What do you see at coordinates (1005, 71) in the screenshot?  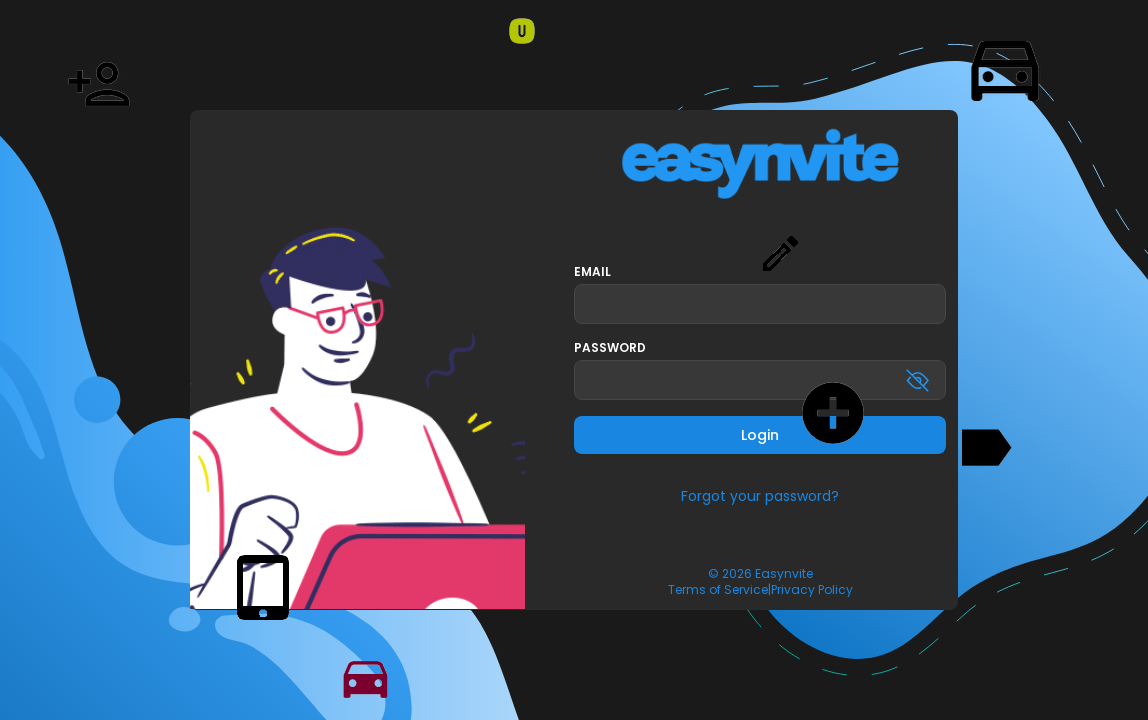 I see `indicates it's time to leave for your destination` at bounding box center [1005, 71].